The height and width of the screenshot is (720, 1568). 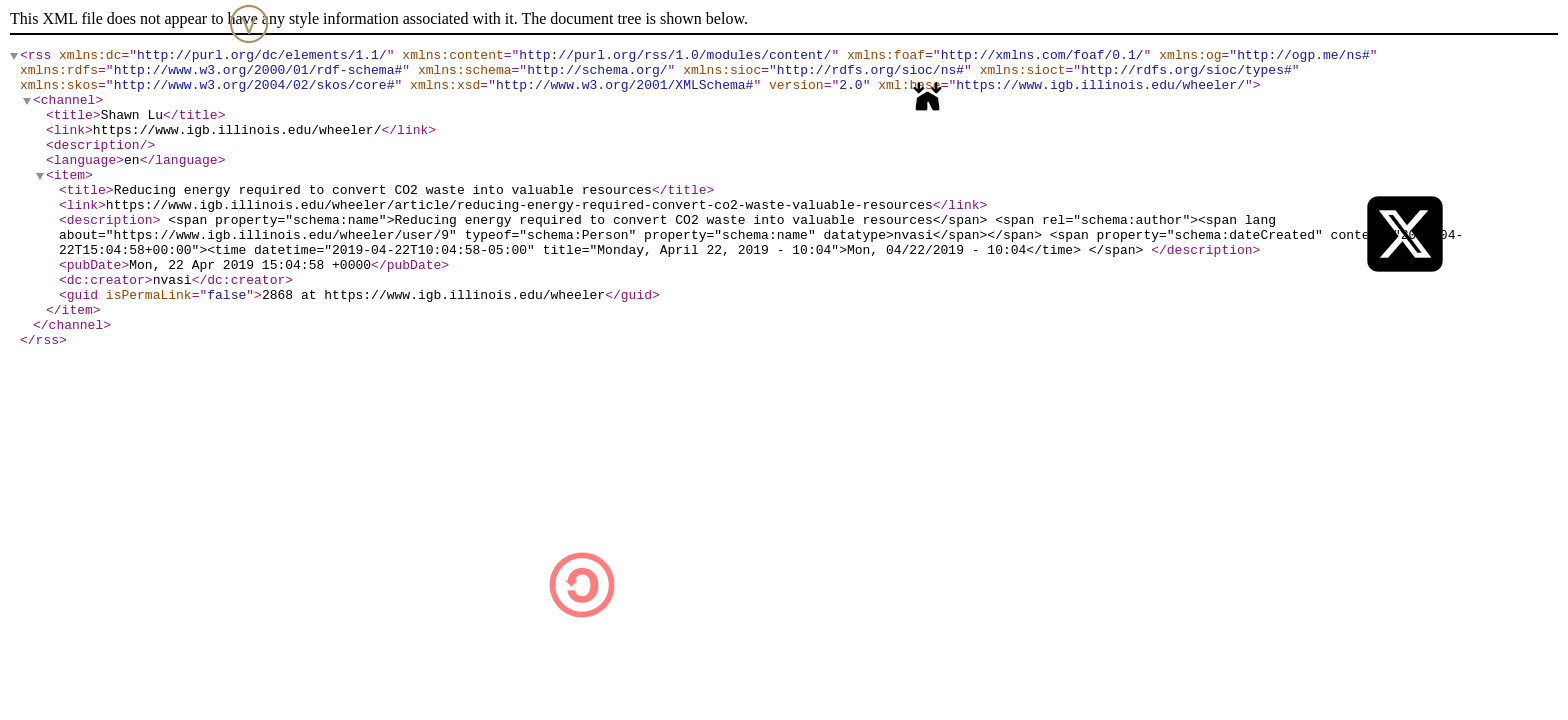 I want to click on open X (formerly Twitter) app, so click(x=1405, y=234).